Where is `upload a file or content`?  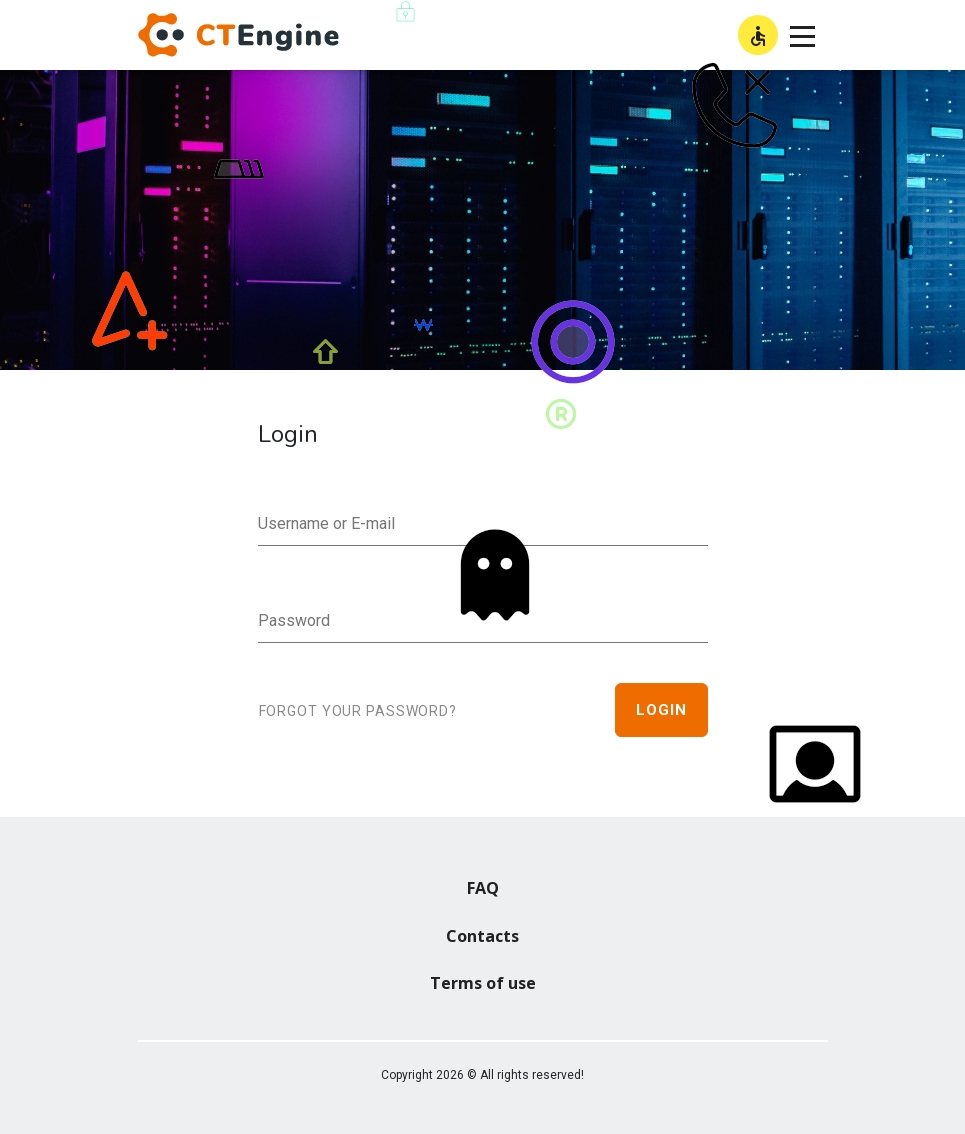 upload a file or content is located at coordinates (325, 352).